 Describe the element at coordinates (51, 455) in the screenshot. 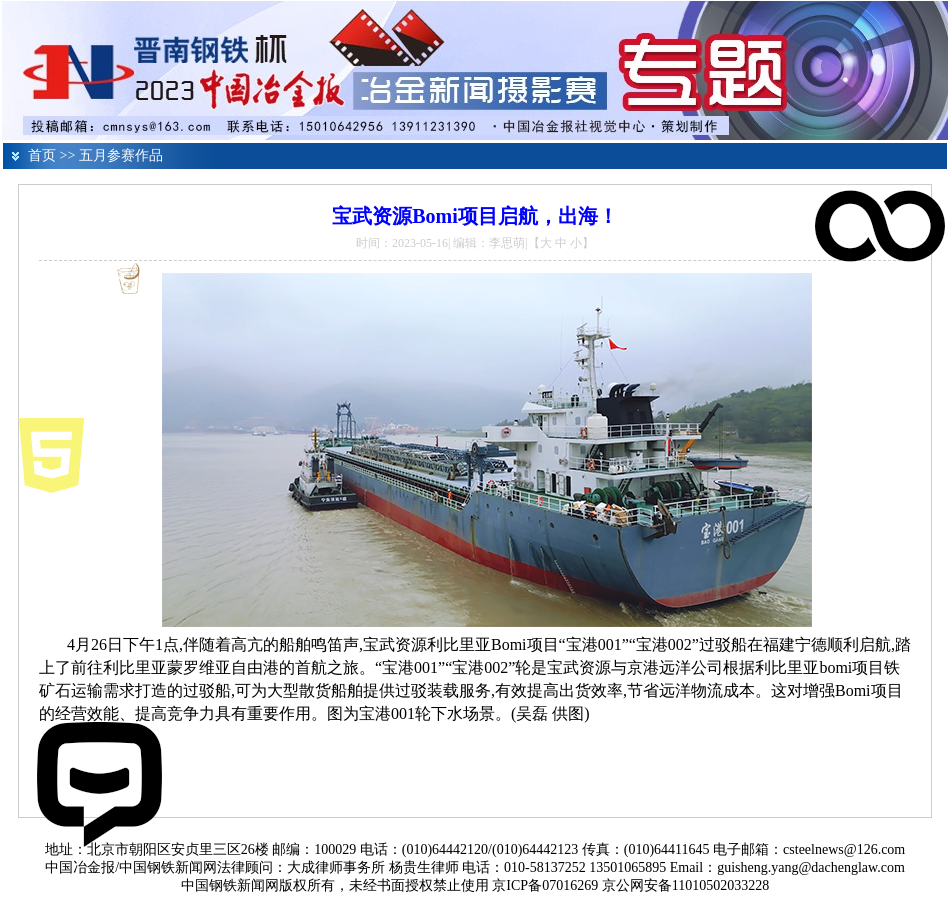

I see `indicates content built with HTML5 technology` at that location.